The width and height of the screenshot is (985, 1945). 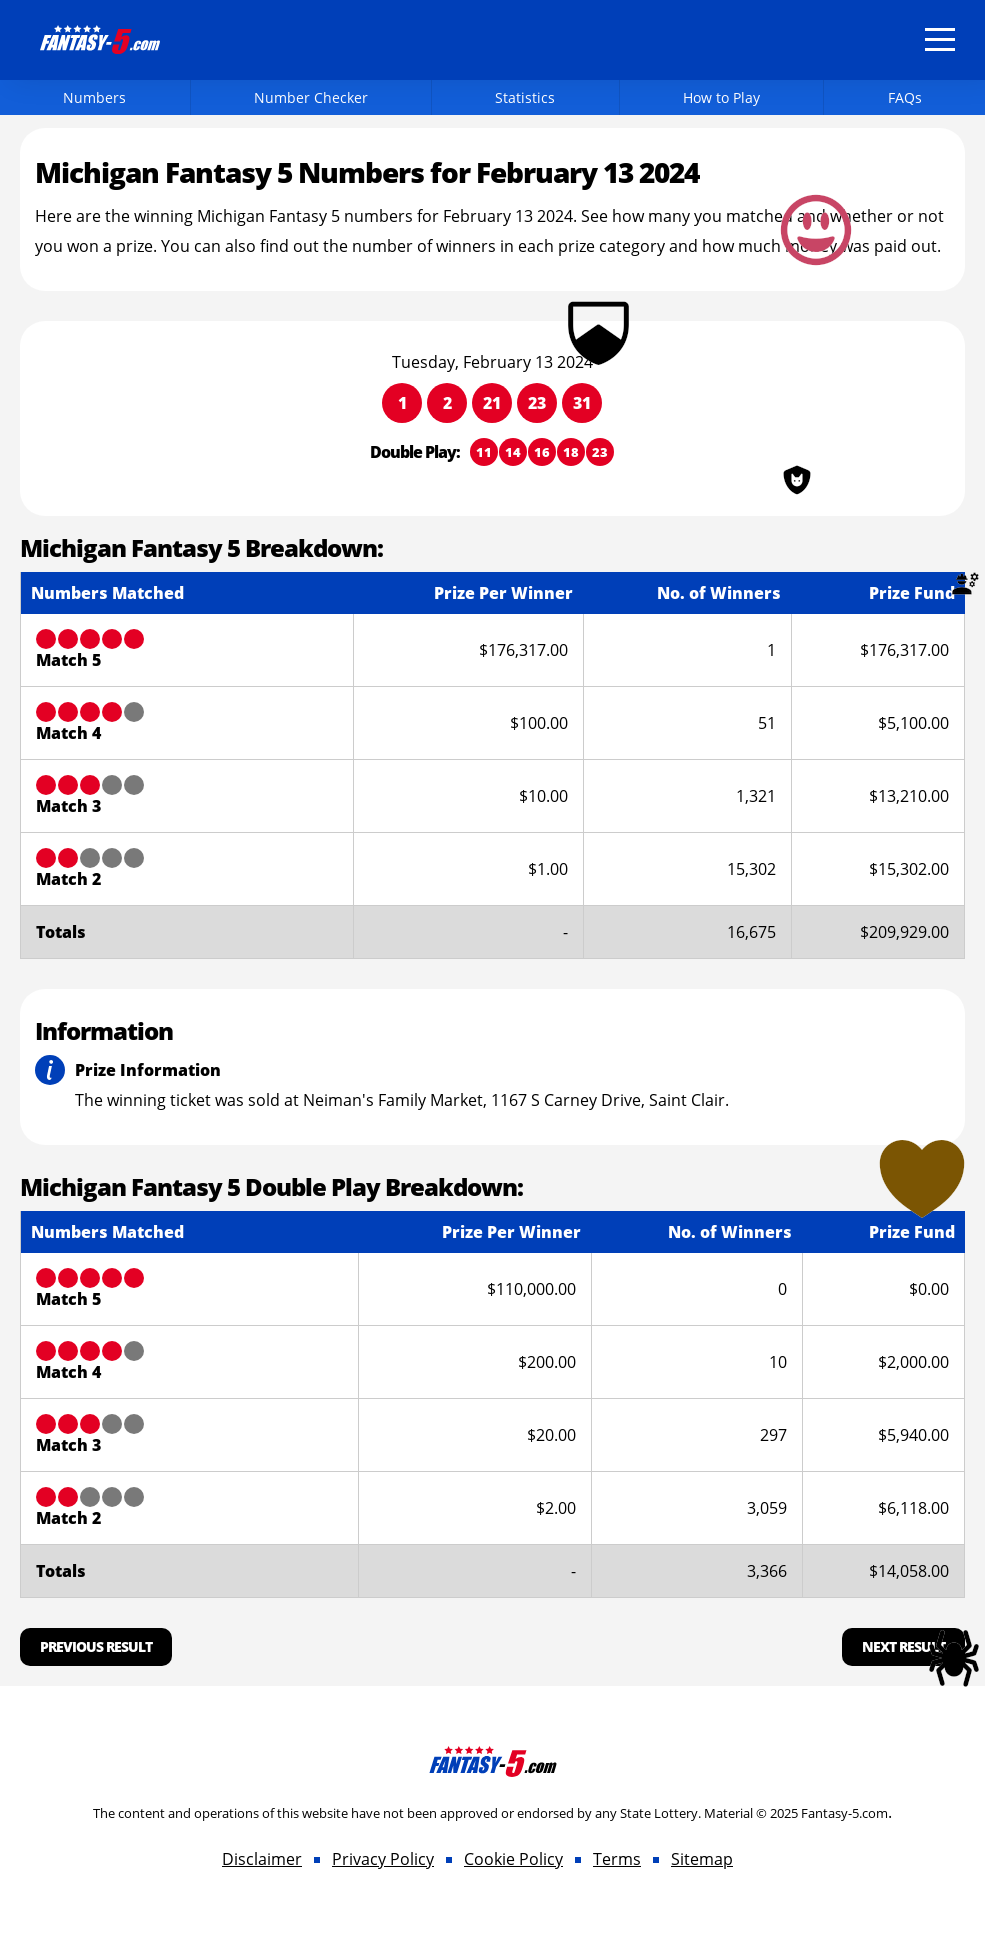 I want to click on access security or protection settings, so click(x=598, y=329).